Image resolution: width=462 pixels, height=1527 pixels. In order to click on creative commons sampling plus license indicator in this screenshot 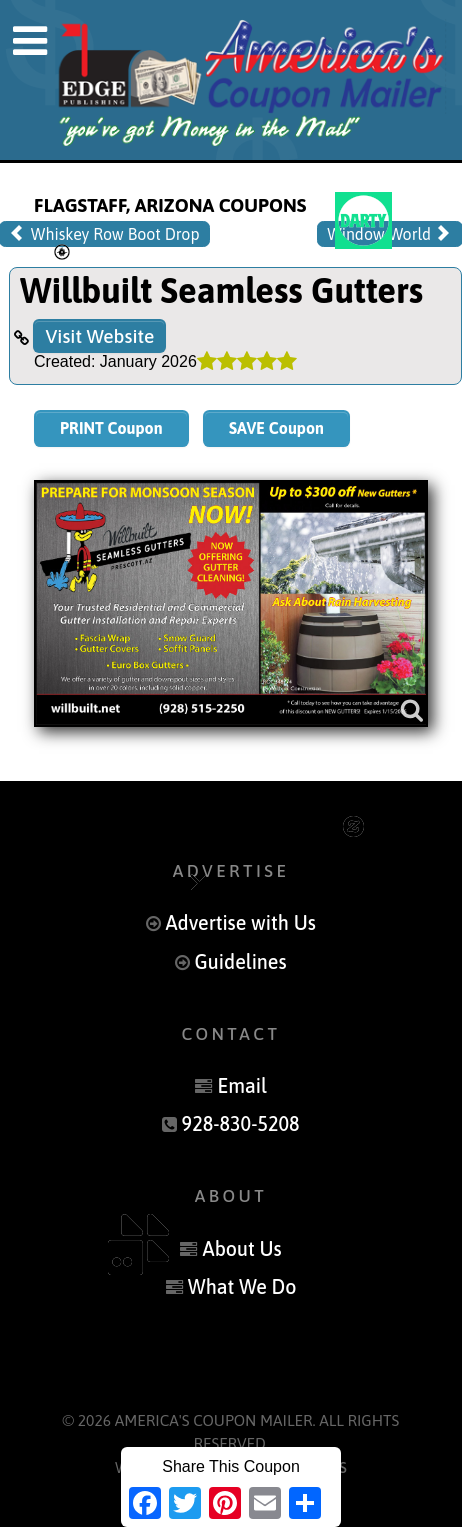, I will do `click(62, 252)`.